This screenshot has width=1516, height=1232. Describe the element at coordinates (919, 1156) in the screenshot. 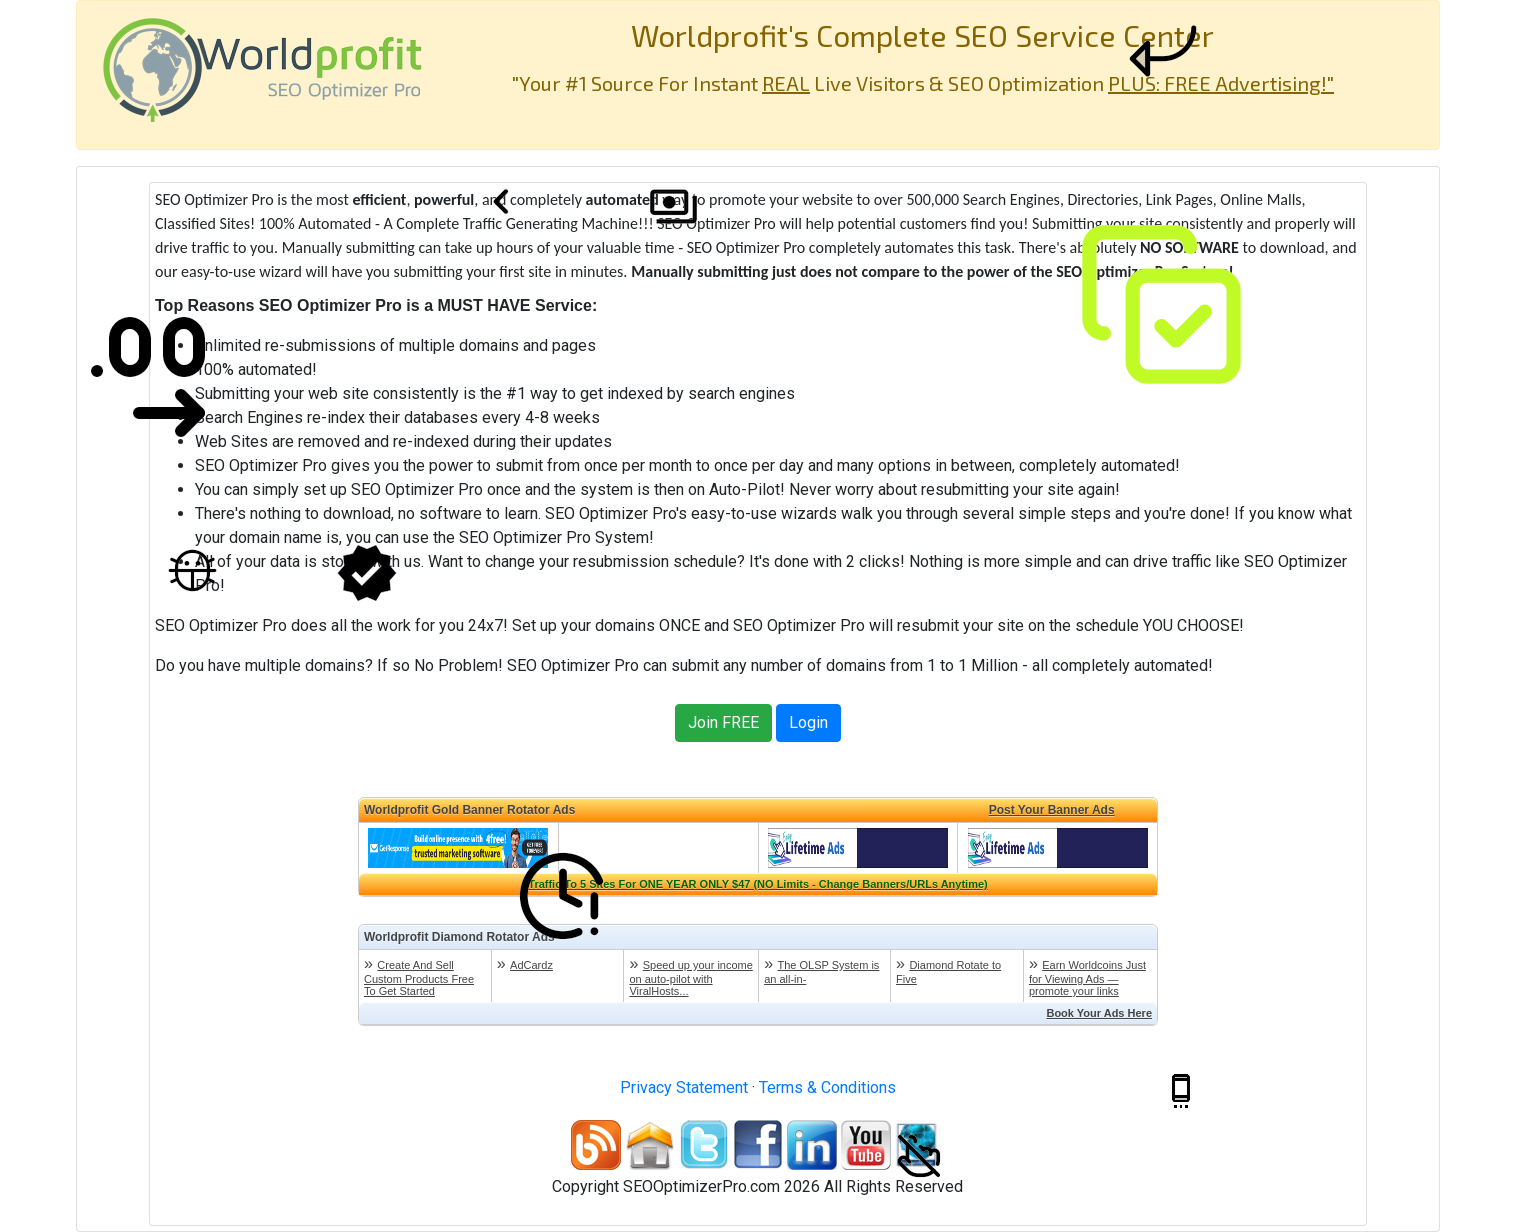

I see `disable touch or pointer input` at that location.